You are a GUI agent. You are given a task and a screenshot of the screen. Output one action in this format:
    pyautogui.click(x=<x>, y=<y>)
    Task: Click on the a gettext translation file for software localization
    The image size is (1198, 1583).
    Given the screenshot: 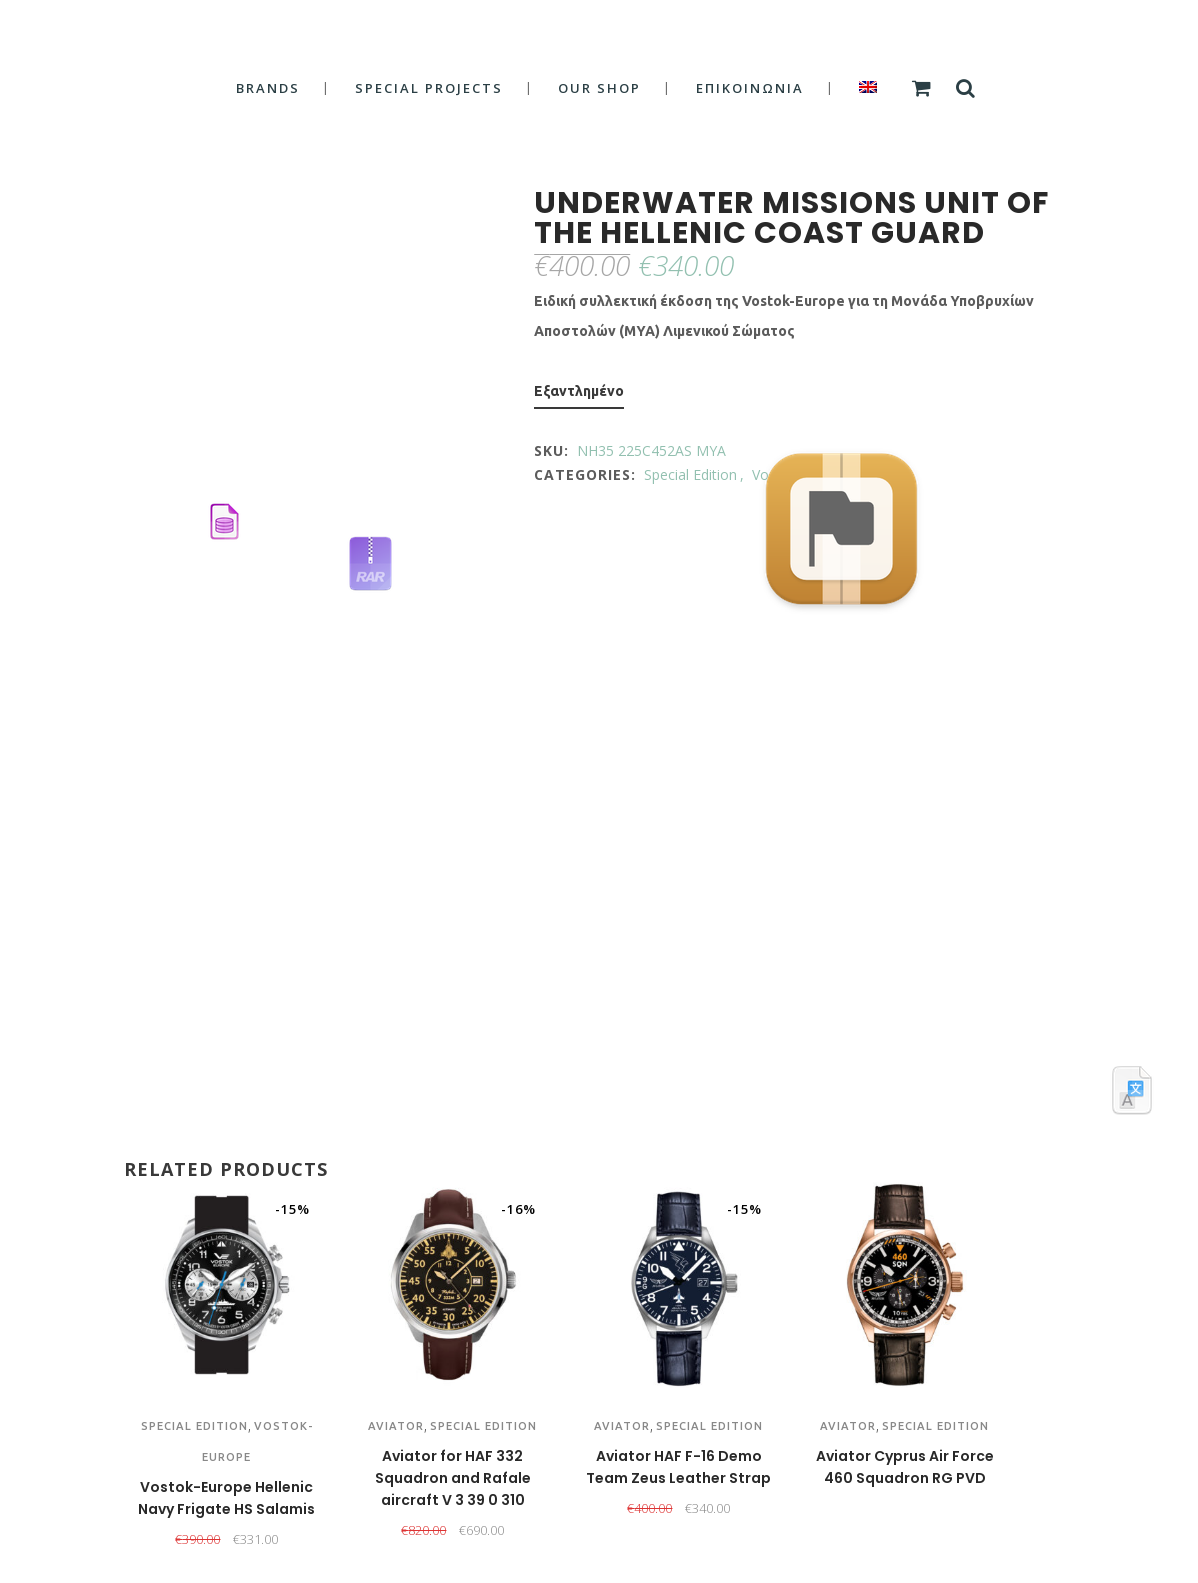 What is the action you would take?
    pyautogui.click(x=1132, y=1090)
    